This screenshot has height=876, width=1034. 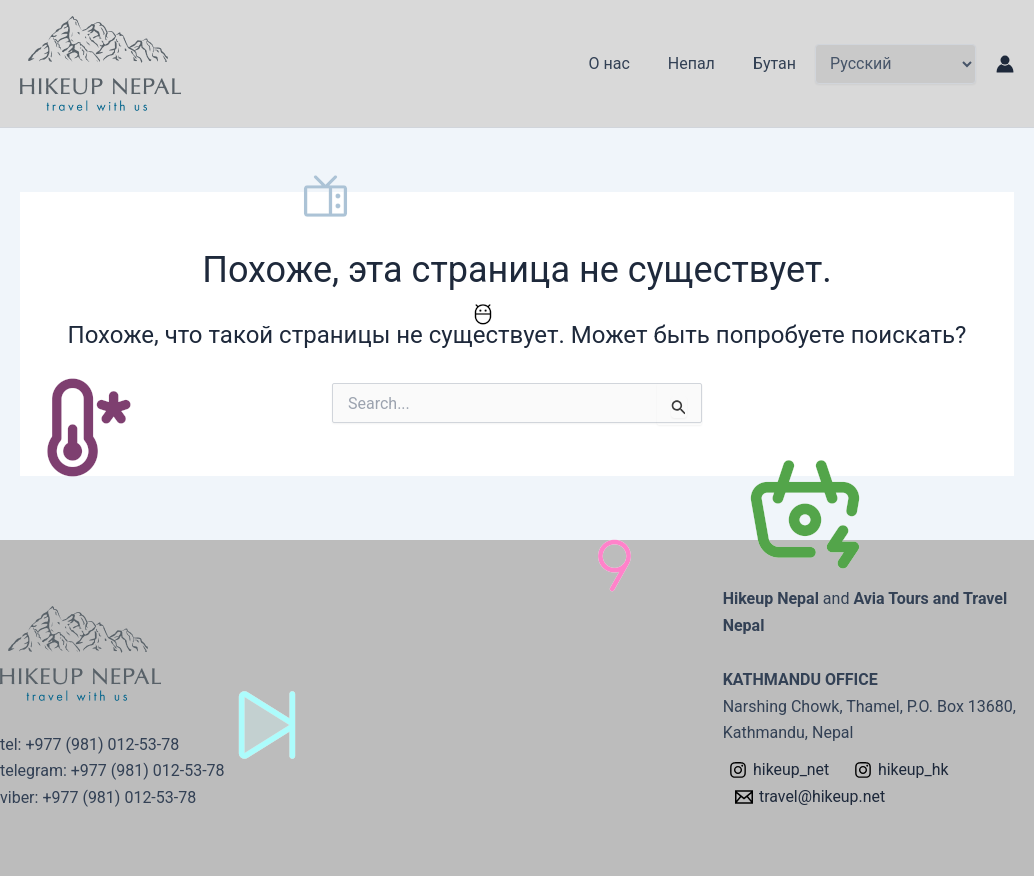 I want to click on android device or platform indicator, so click(x=483, y=314).